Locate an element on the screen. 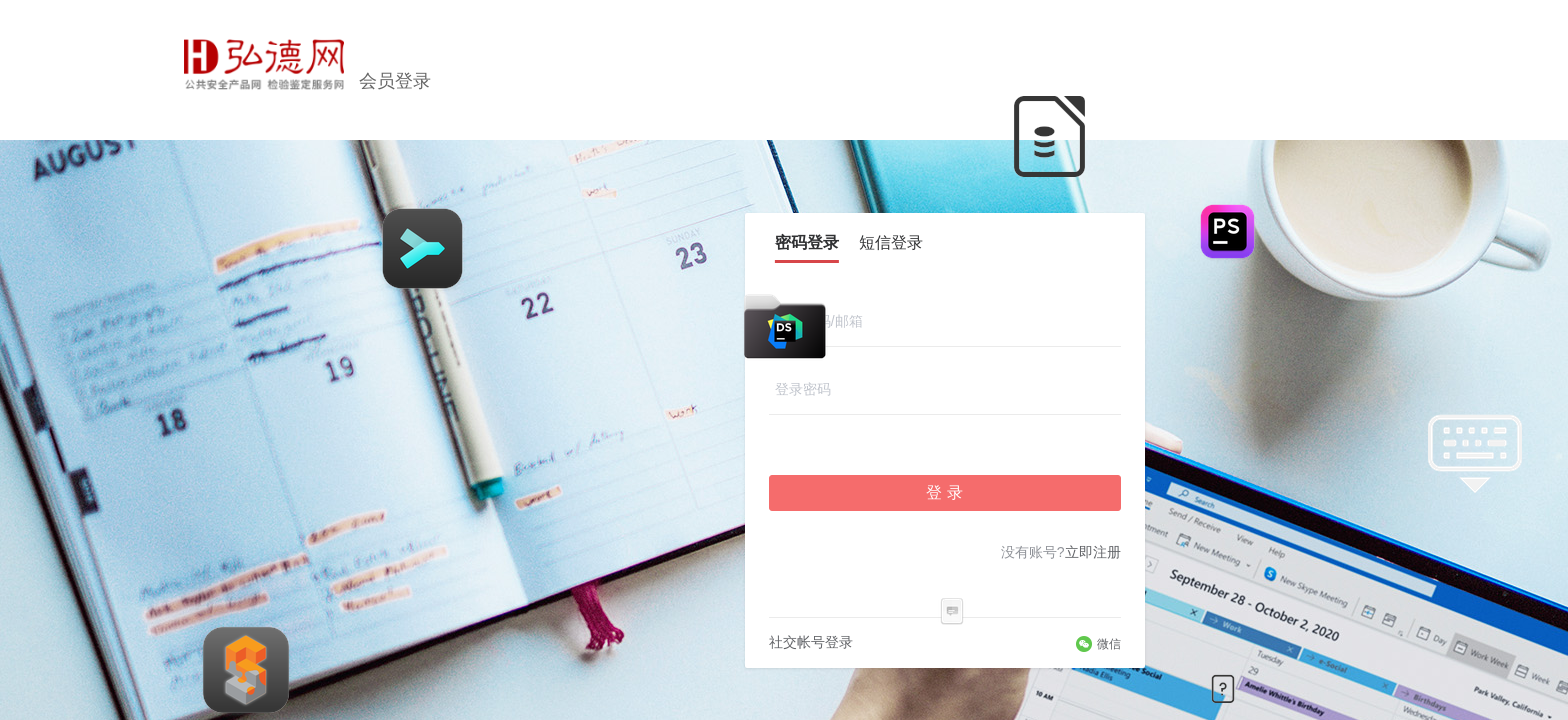 This screenshot has height=720, width=1568. hide the virtual keyboard is located at coordinates (1475, 454).